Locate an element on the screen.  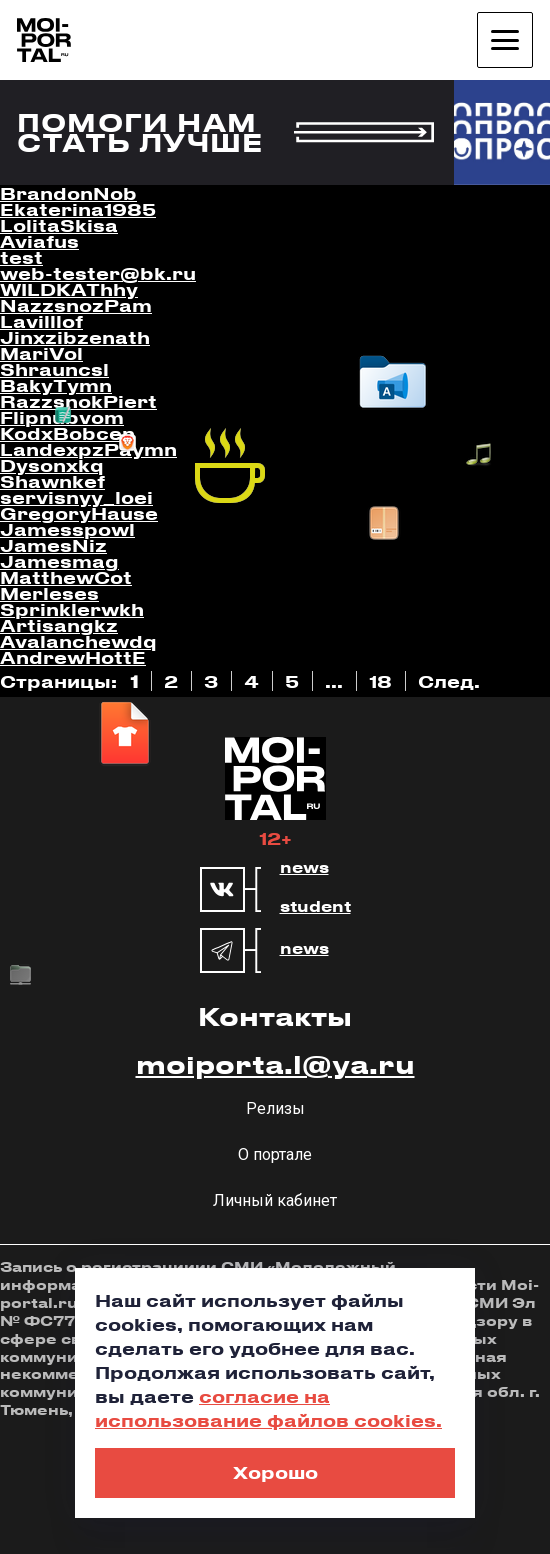
open marknote app for writing notes is located at coordinates (63, 415).